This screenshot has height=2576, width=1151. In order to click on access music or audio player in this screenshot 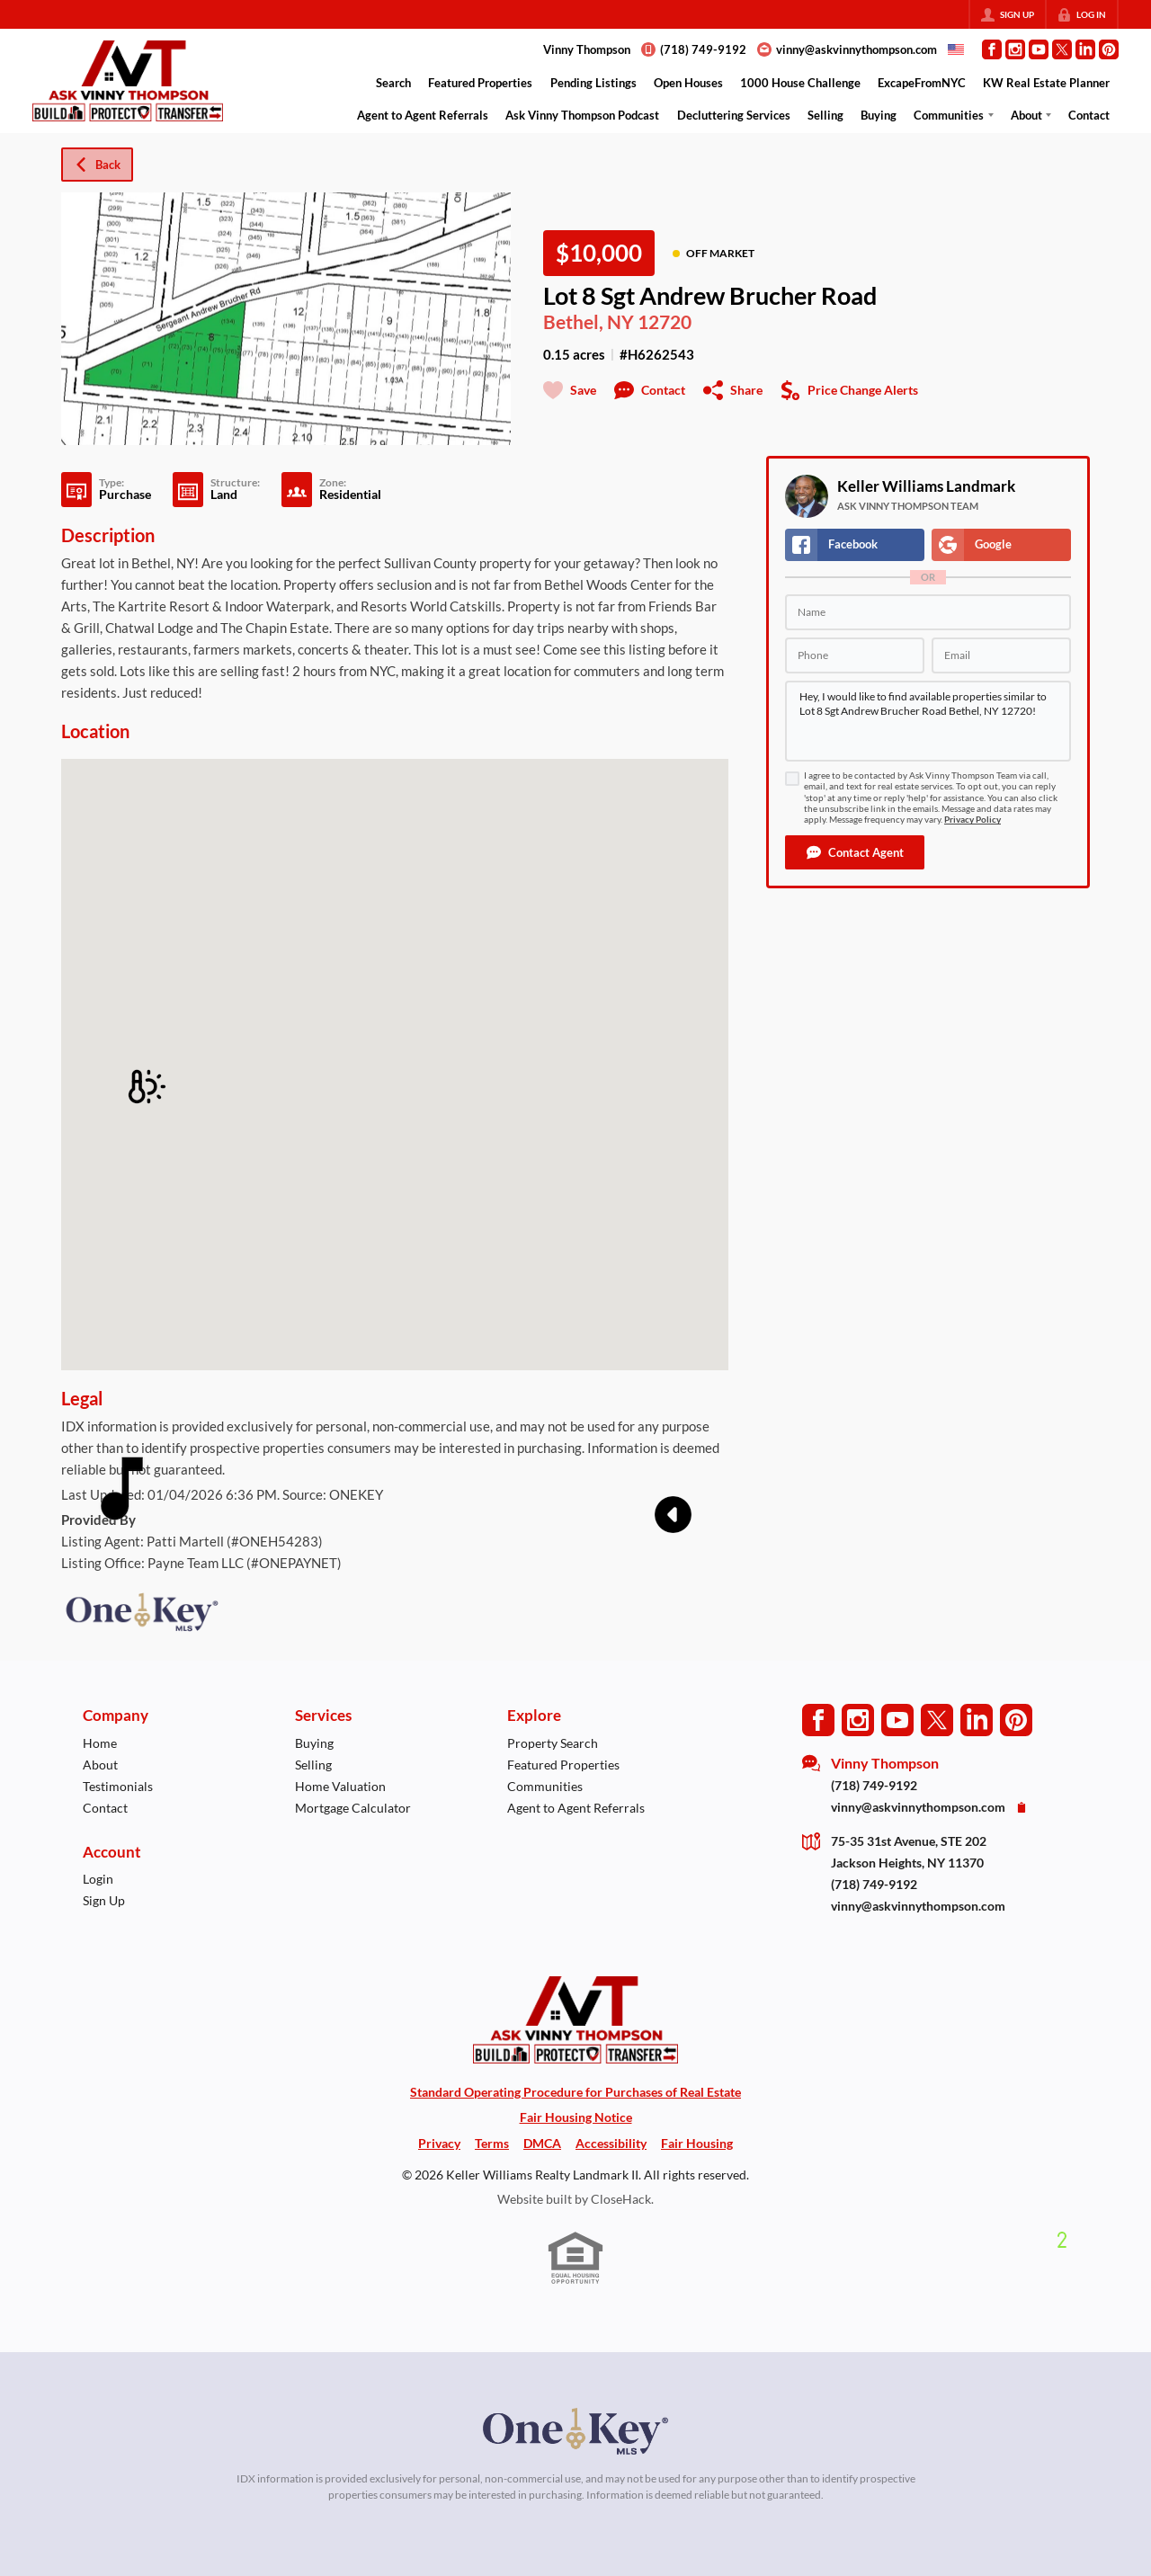, I will do `click(121, 1488)`.